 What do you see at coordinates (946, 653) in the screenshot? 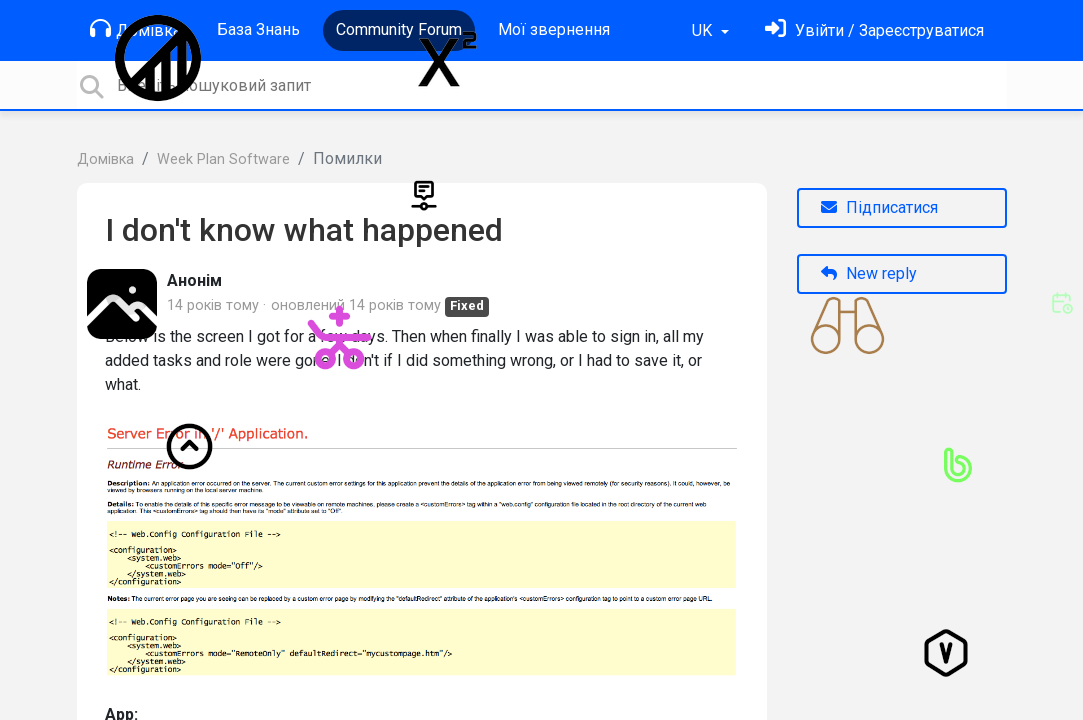
I see `version indicator or version number badge` at bounding box center [946, 653].